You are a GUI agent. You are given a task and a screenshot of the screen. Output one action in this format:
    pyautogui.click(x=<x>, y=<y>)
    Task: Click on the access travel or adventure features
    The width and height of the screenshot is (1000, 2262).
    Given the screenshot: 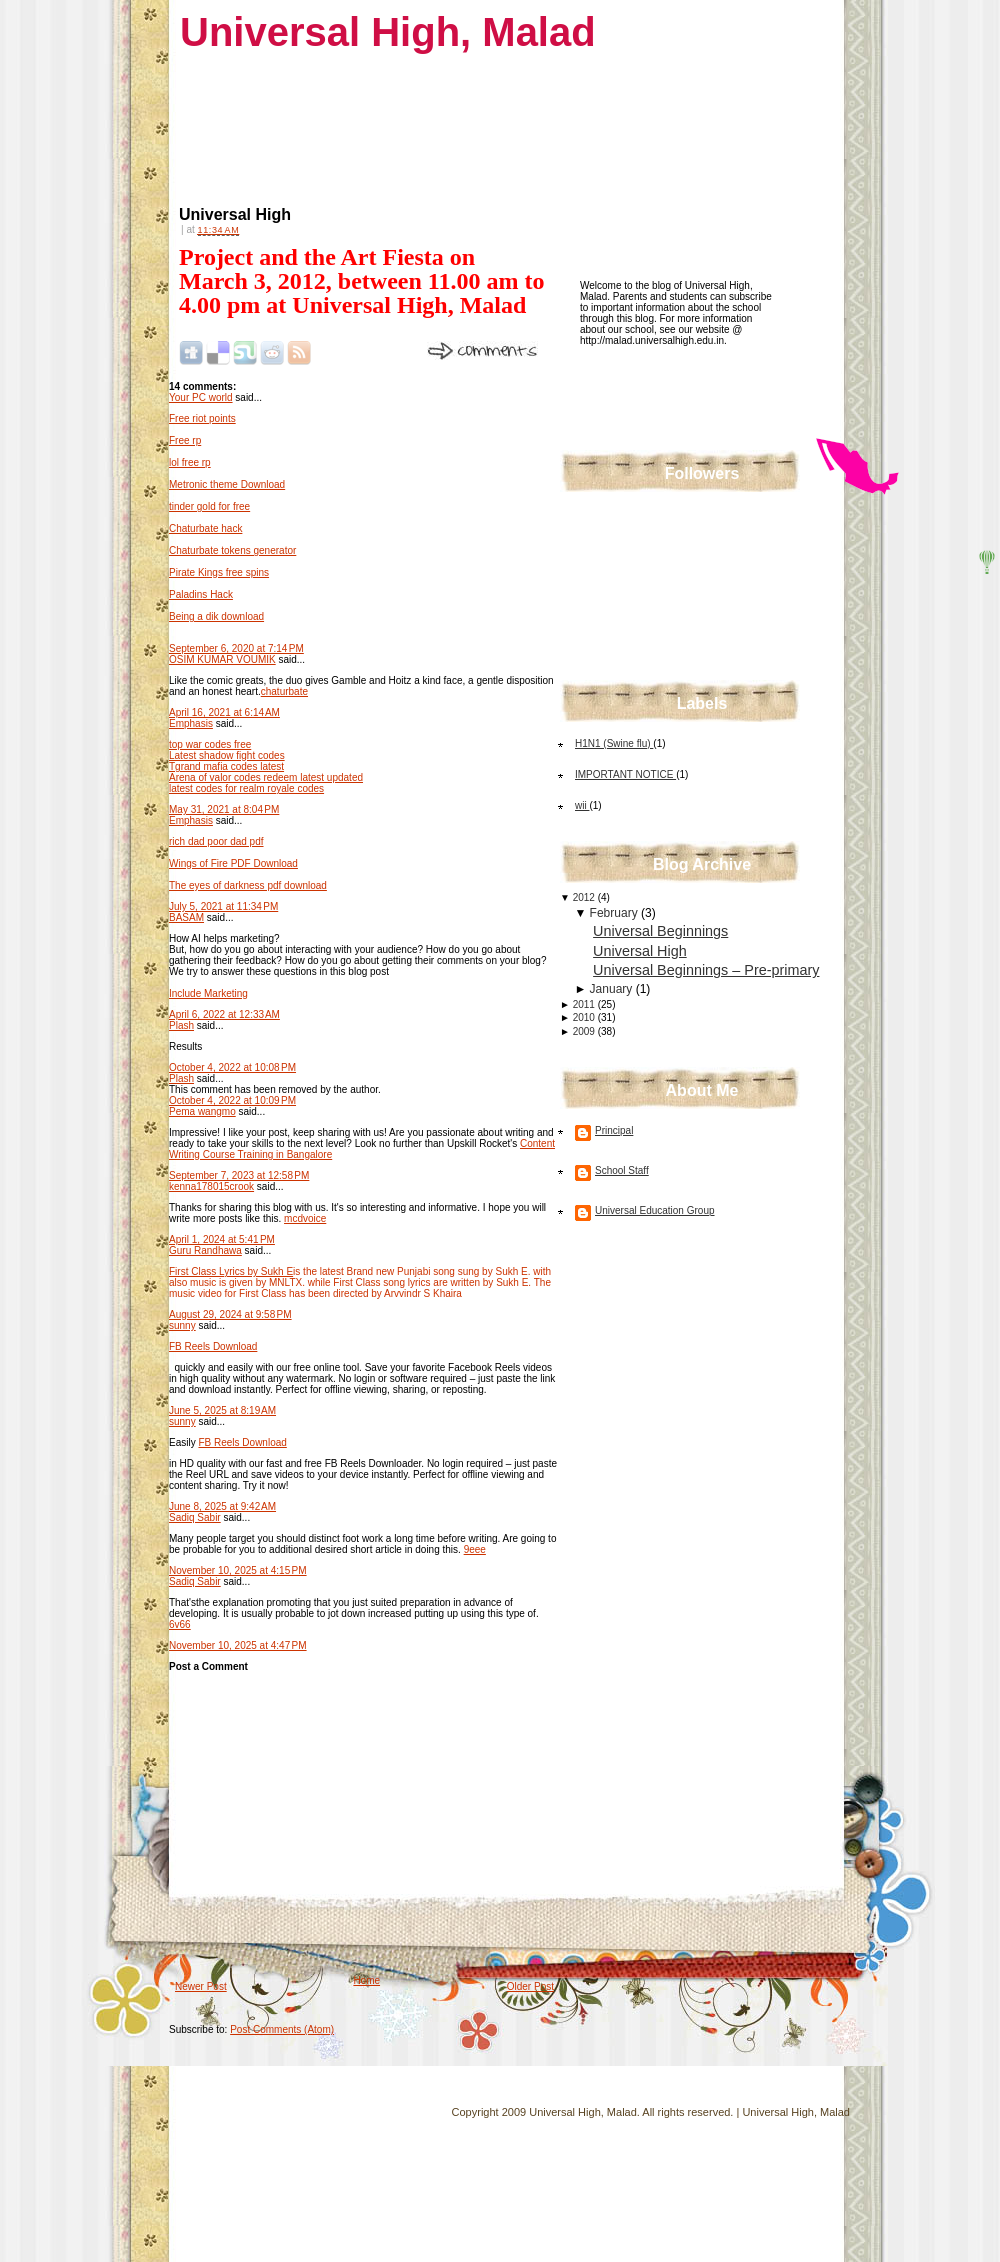 What is the action you would take?
    pyautogui.click(x=987, y=562)
    